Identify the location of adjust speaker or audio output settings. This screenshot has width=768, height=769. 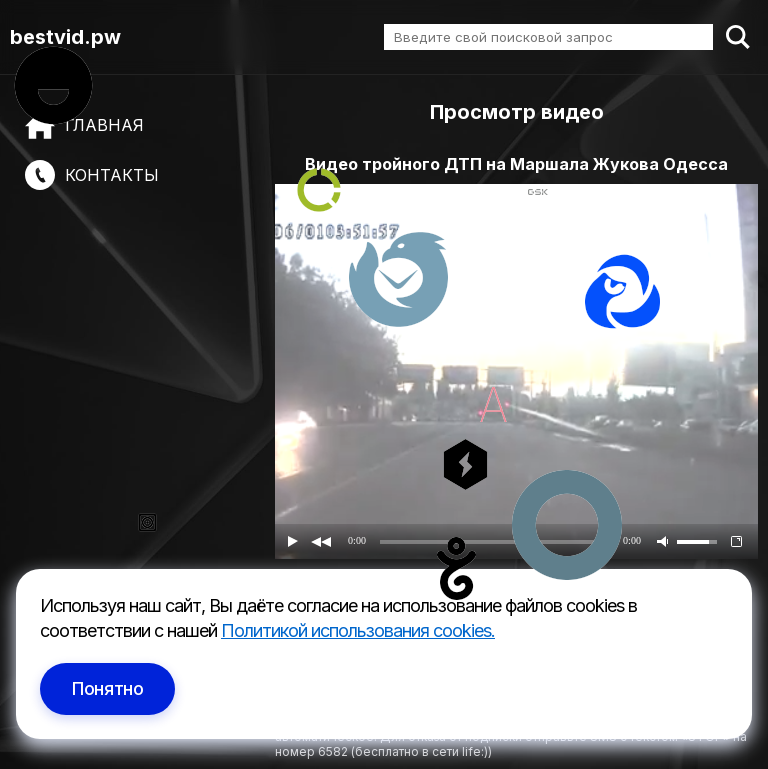
(147, 522).